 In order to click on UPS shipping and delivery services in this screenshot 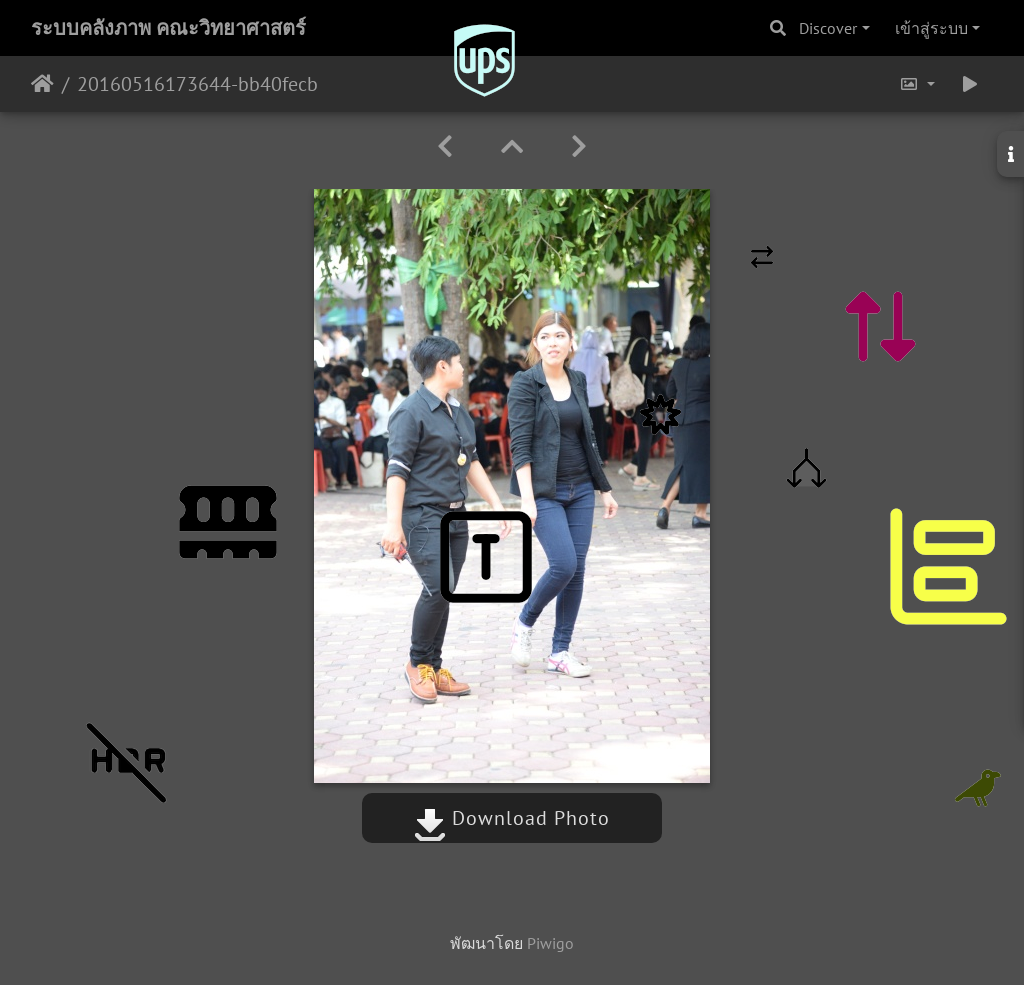, I will do `click(484, 60)`.